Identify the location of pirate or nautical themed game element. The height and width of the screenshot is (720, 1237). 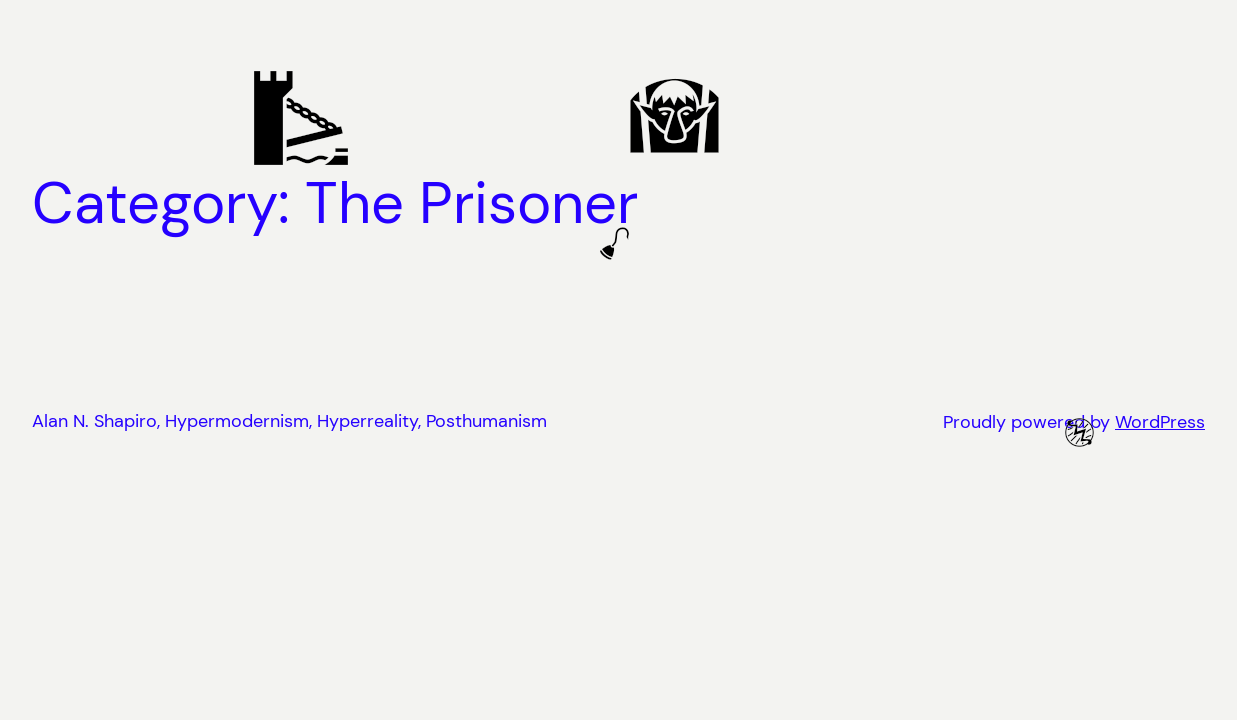
(614, 243).